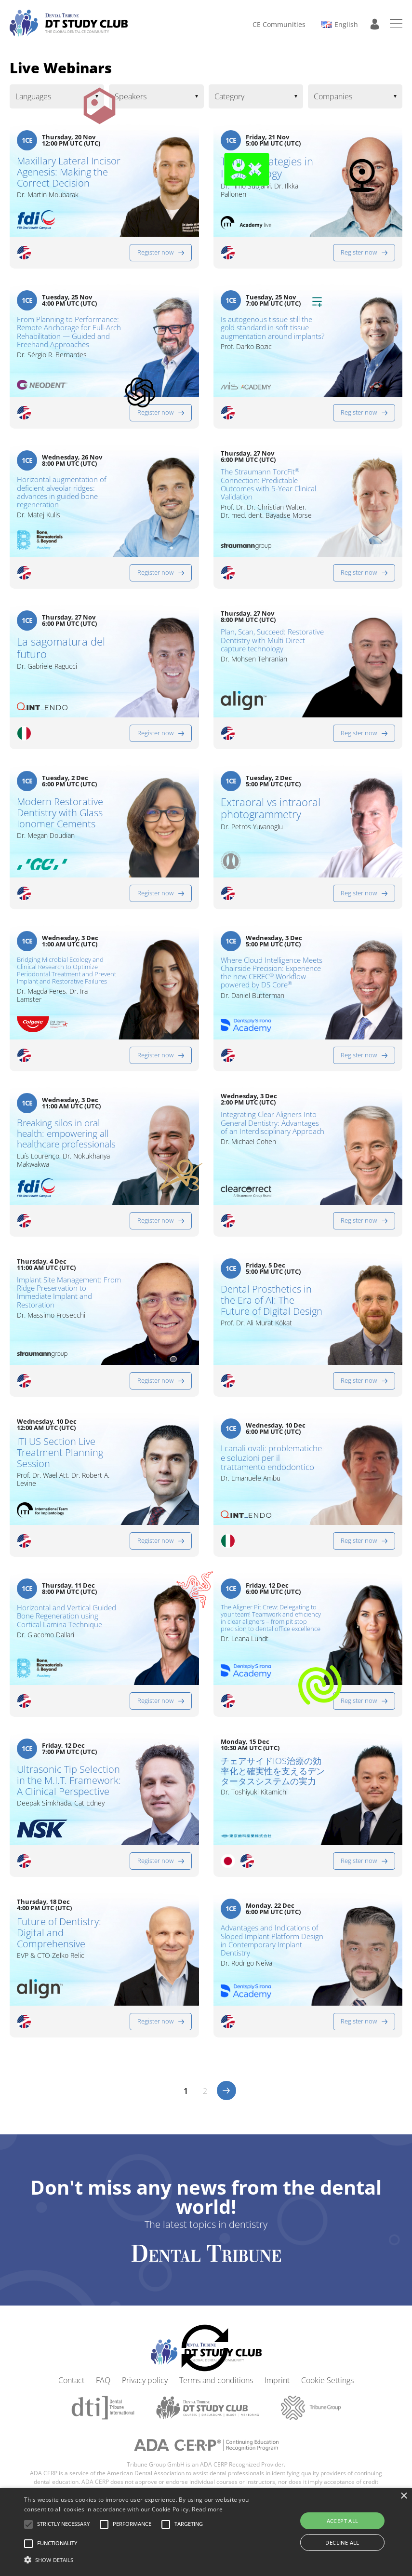  Describe the element at coordinates (205, 2348) in the screenshot. I see `refresh or reload content` at that location.